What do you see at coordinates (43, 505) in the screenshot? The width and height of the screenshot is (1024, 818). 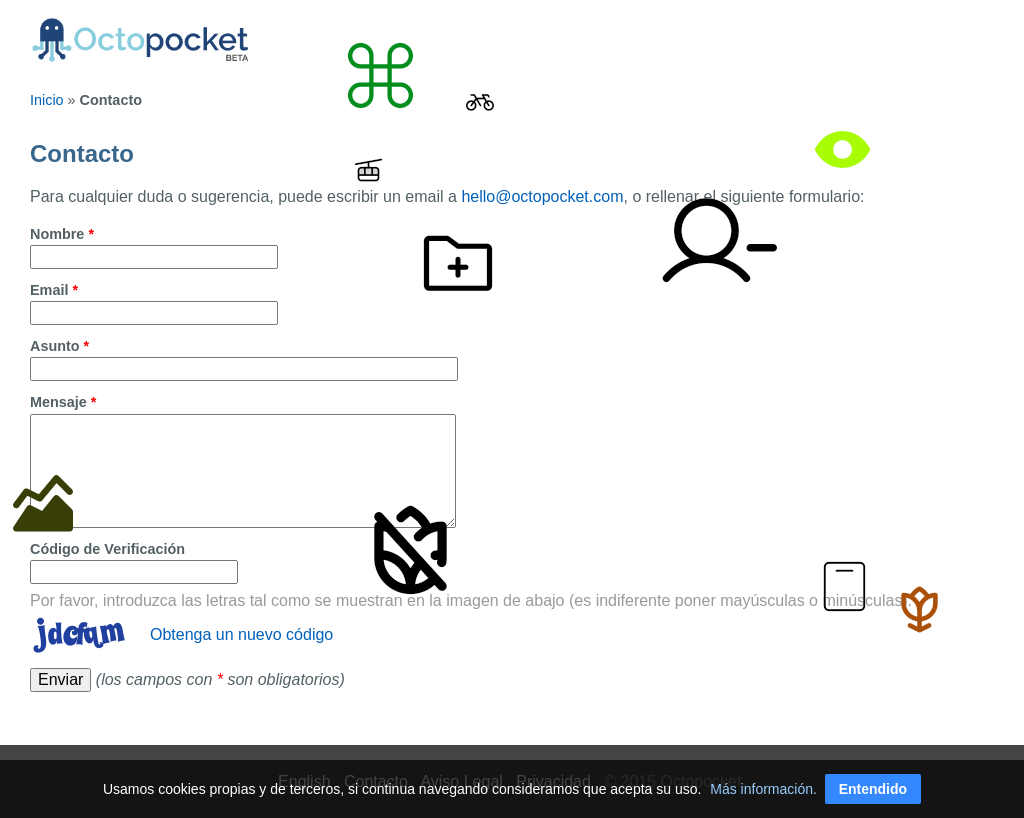 I see `view area chart with trend line` at bounding box center [43, 505].